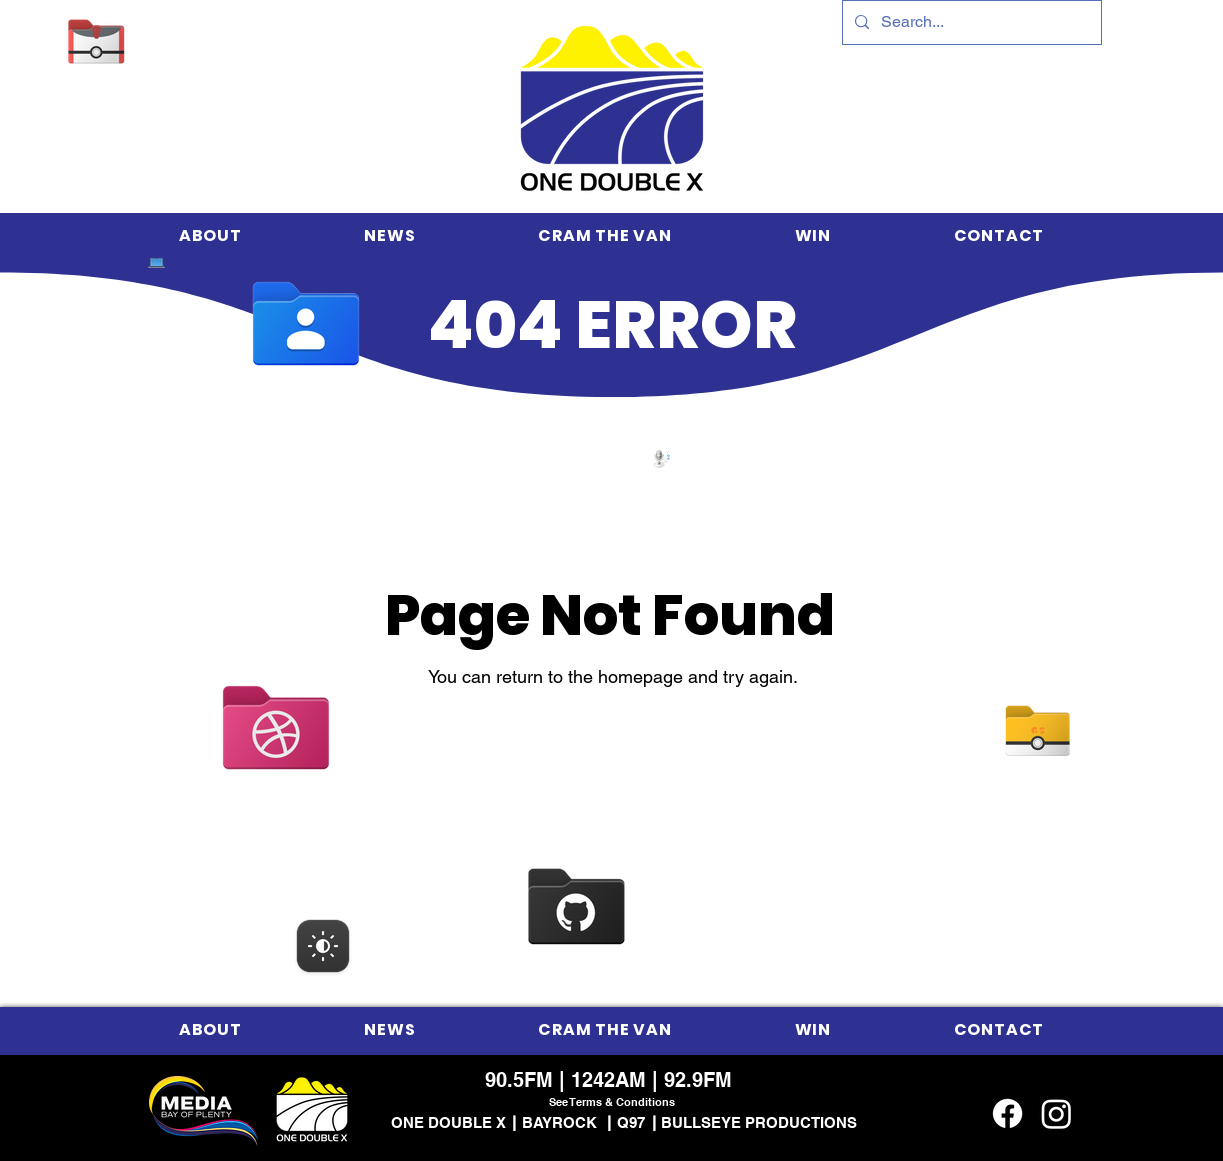  Describe the element at coordinates (662, 459) in the screenshot. I see `microphone input at medium sensitivity level` at that location.